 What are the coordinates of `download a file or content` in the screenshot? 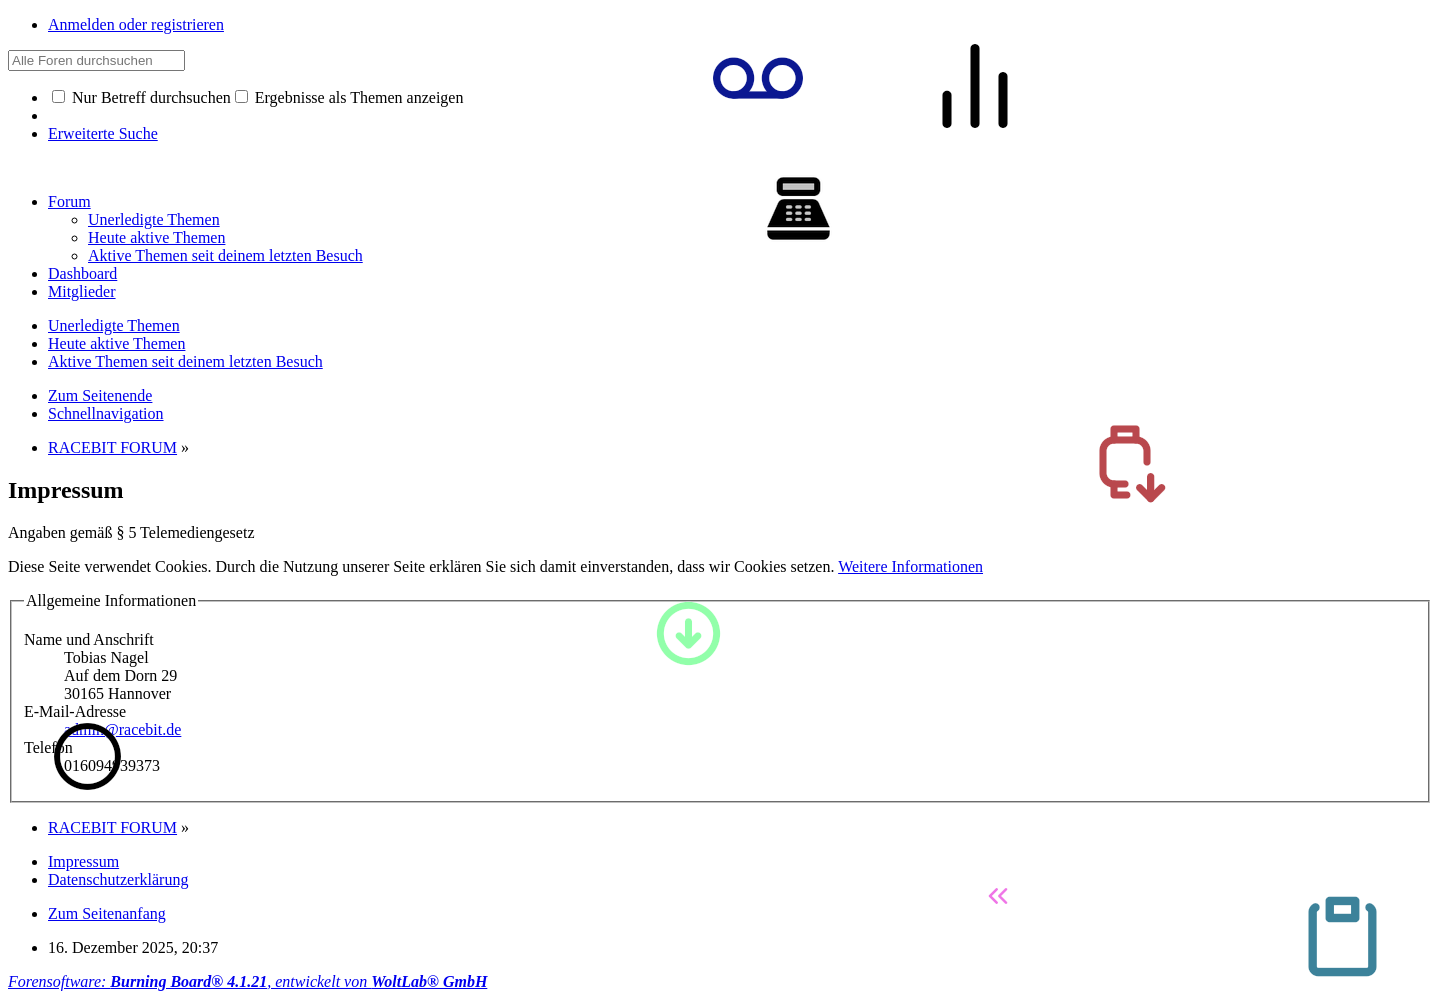 It's located at (688, 633).